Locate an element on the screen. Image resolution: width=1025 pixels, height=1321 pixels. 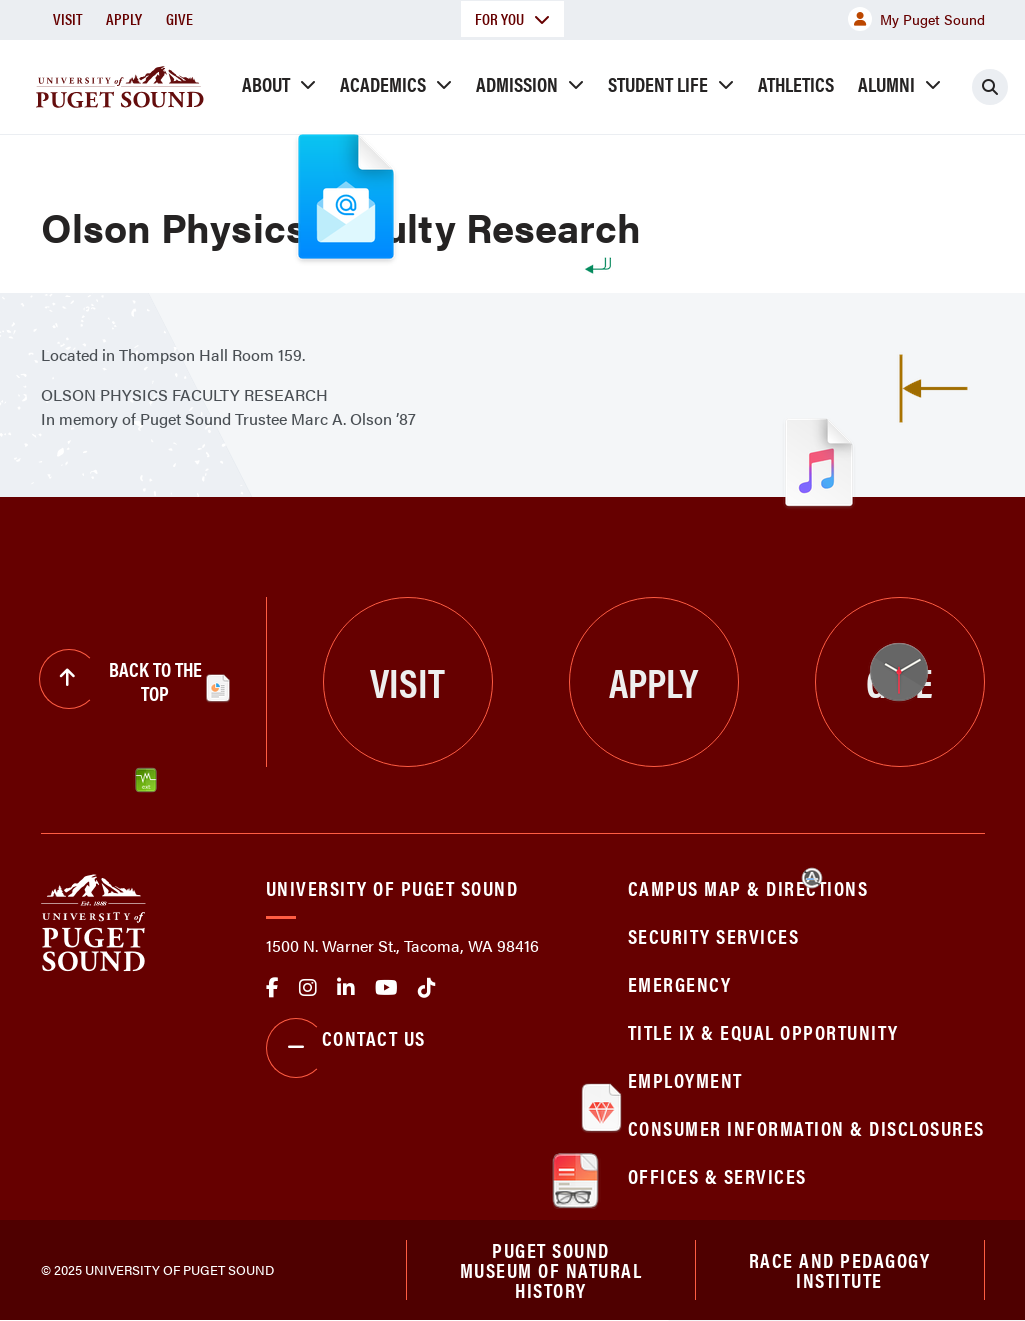
reply all to an email message is located at coordinates (597, 265).